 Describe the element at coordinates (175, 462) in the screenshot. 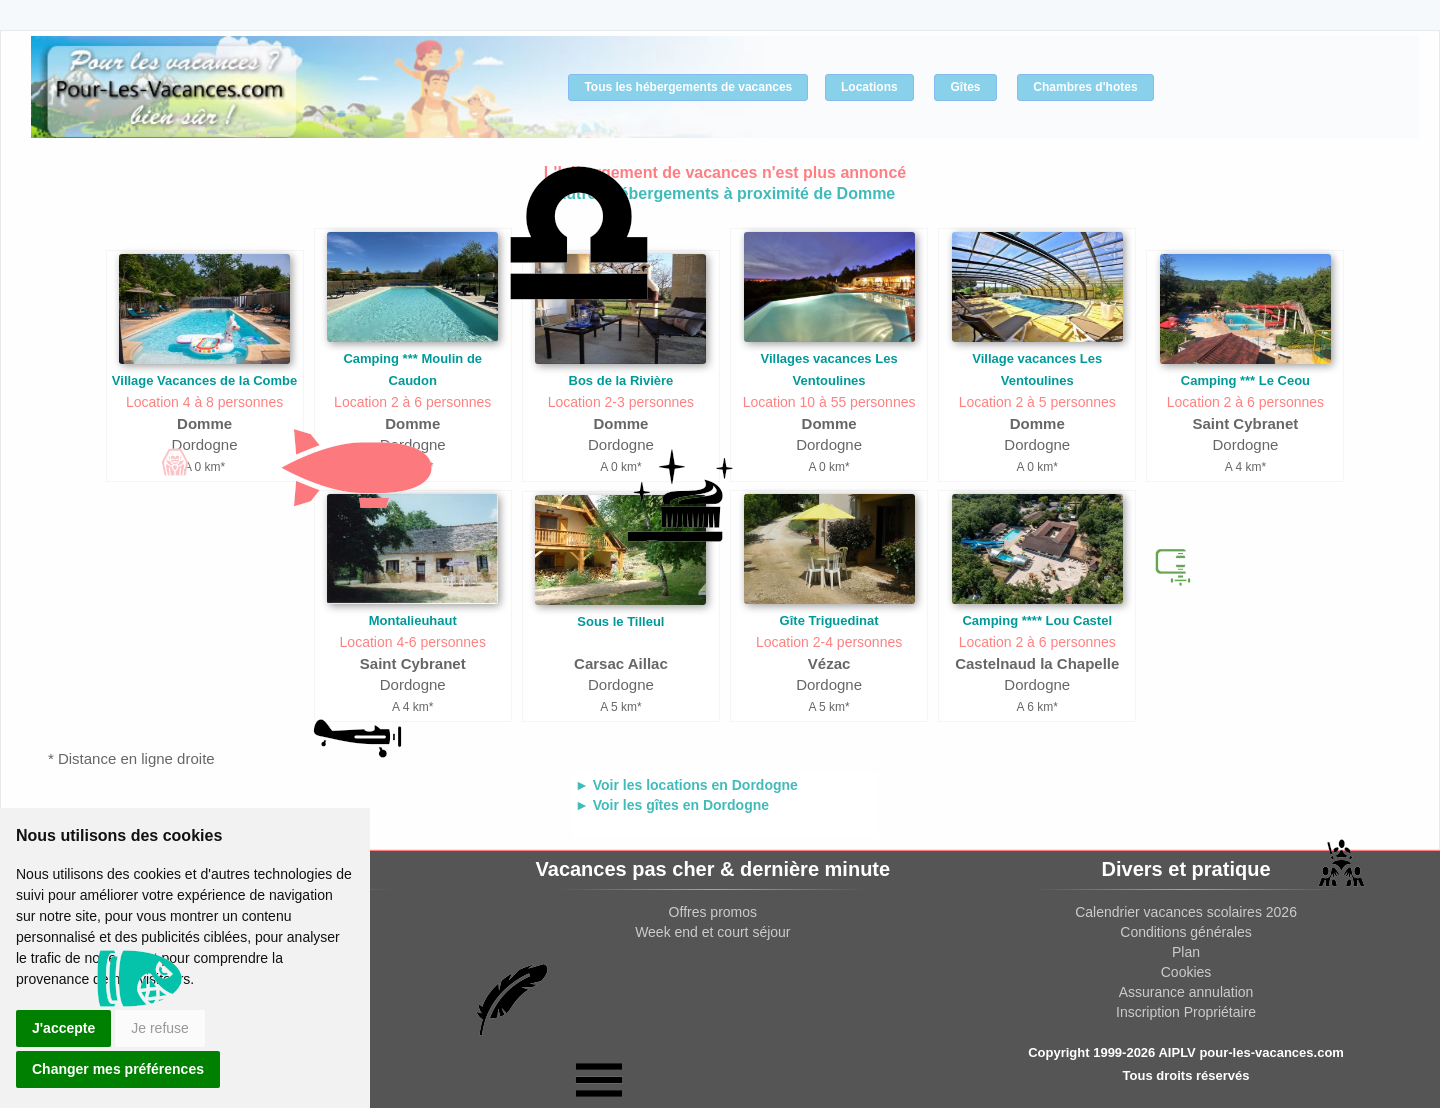

I see `vampire character or enemy type in a game` at that location.